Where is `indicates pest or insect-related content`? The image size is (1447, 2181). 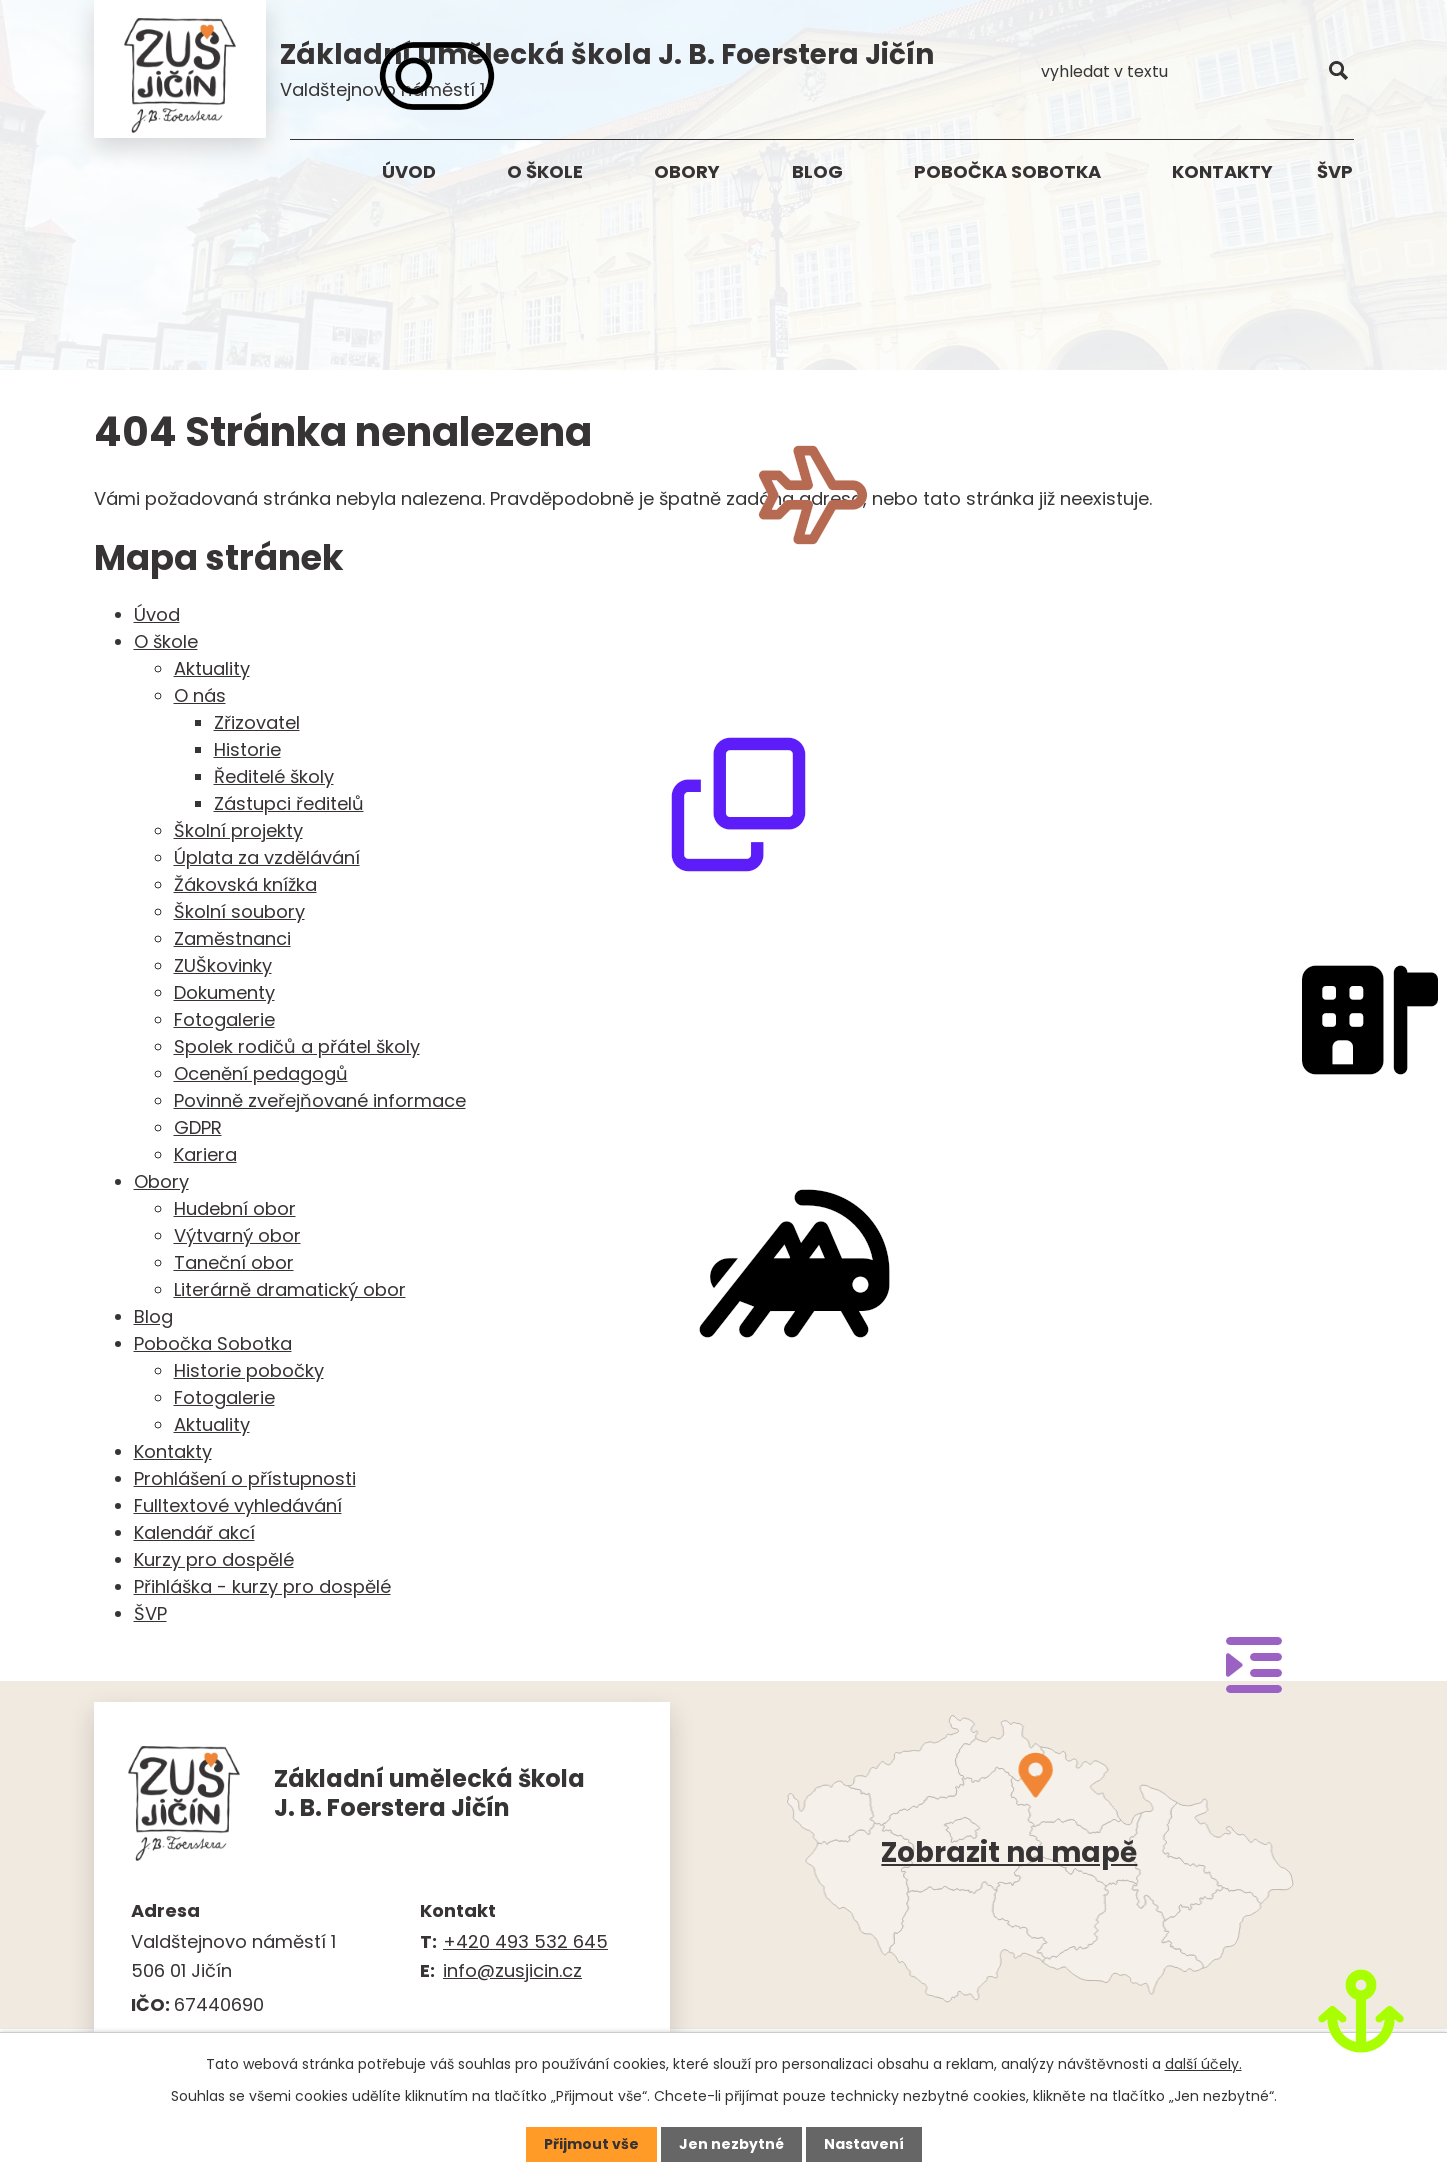
indicates pest or insect-related content is located at coordinates (794, 1263).